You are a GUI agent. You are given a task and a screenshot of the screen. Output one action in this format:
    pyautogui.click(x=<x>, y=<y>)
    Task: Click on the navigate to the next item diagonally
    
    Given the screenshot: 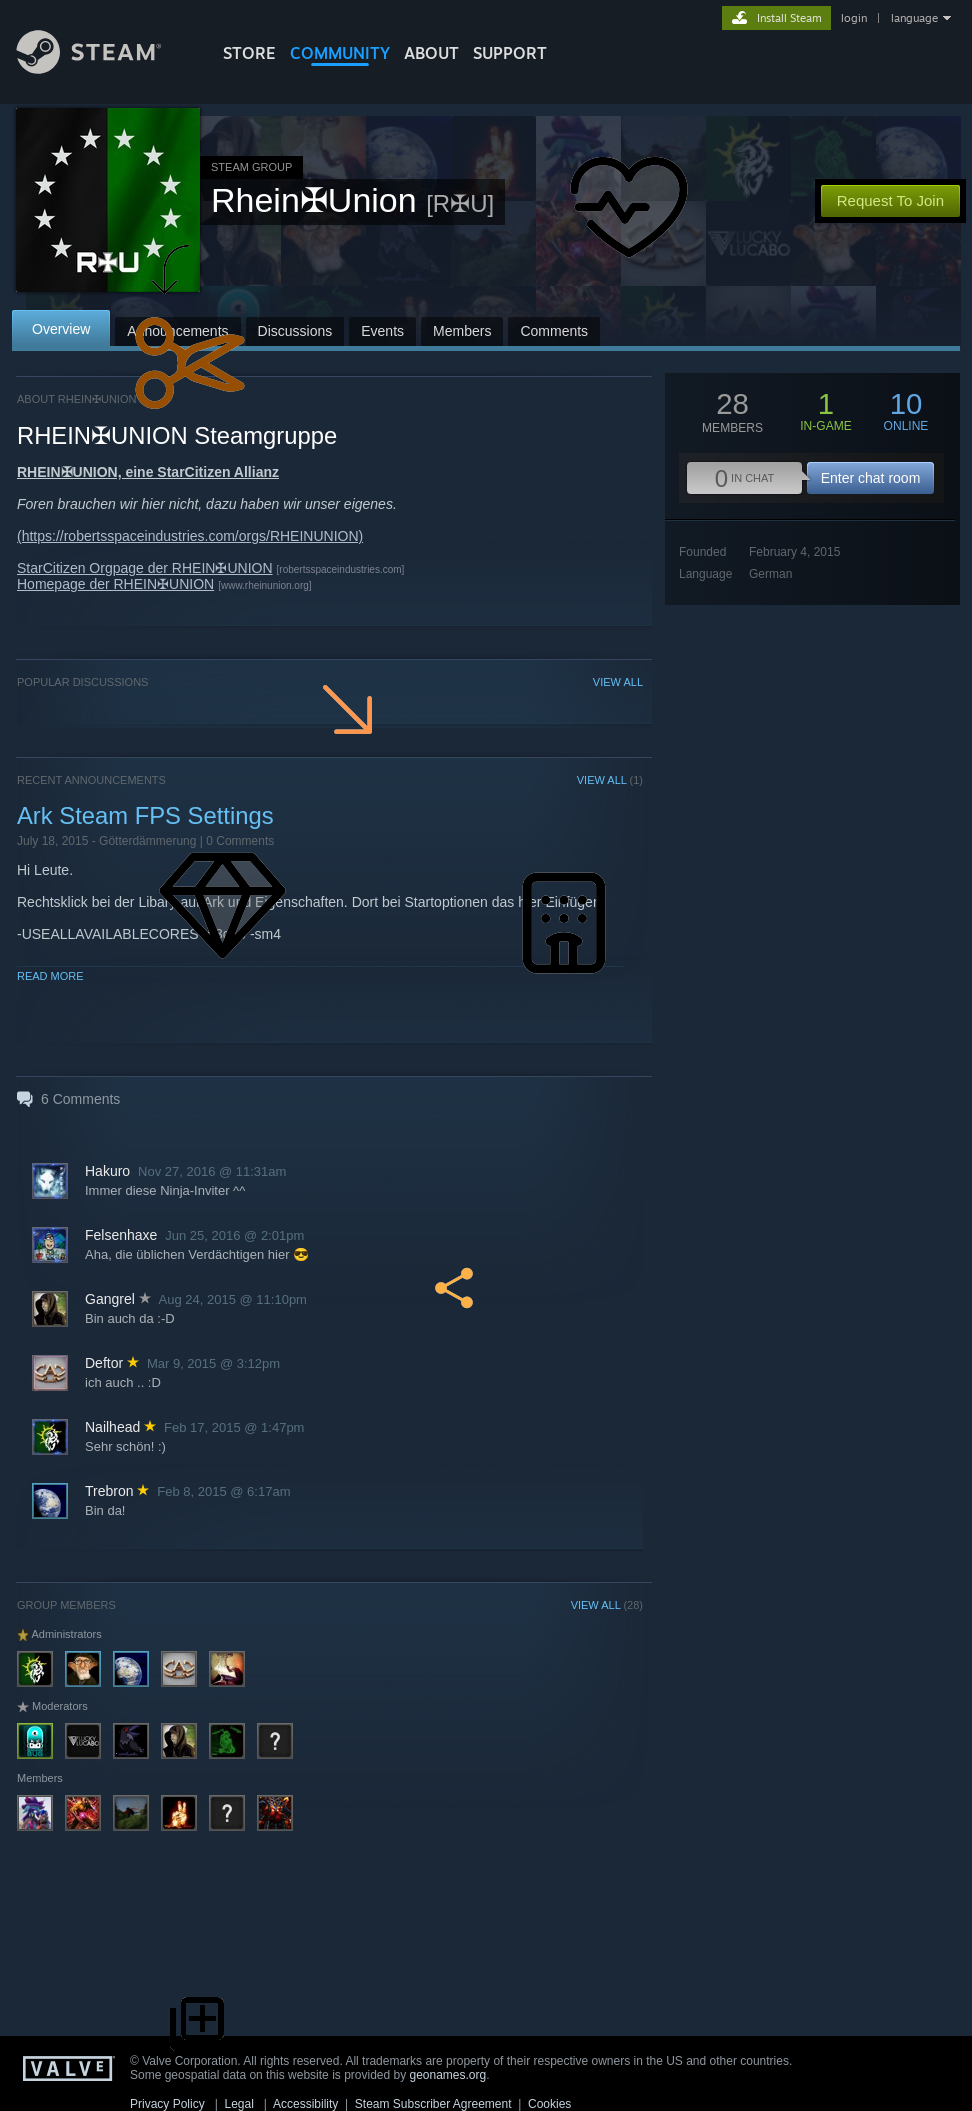 What is the action you would take?
    pyautogui.click(x=347, y=709)
    